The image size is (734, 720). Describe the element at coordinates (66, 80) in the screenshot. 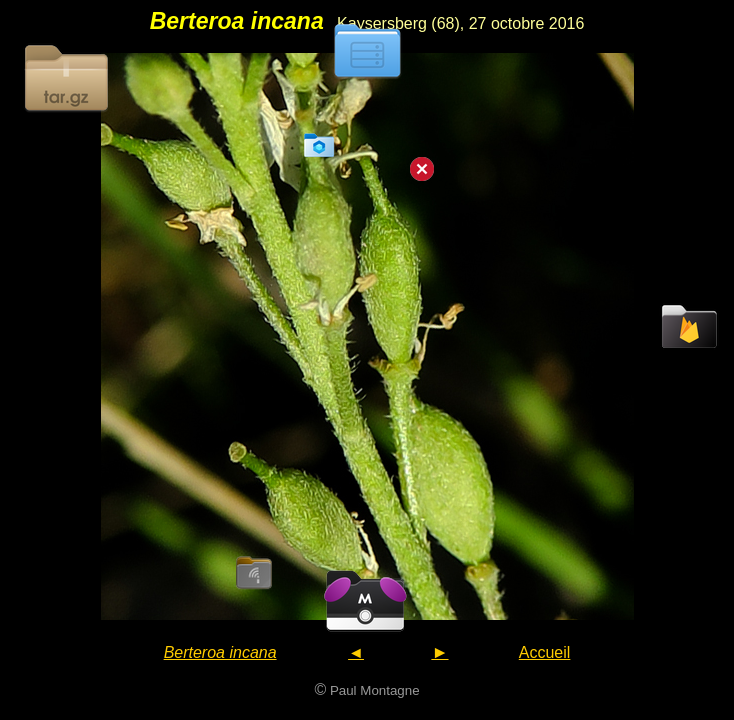

I see `folder containing tar.gz compressed archive files` at that location.